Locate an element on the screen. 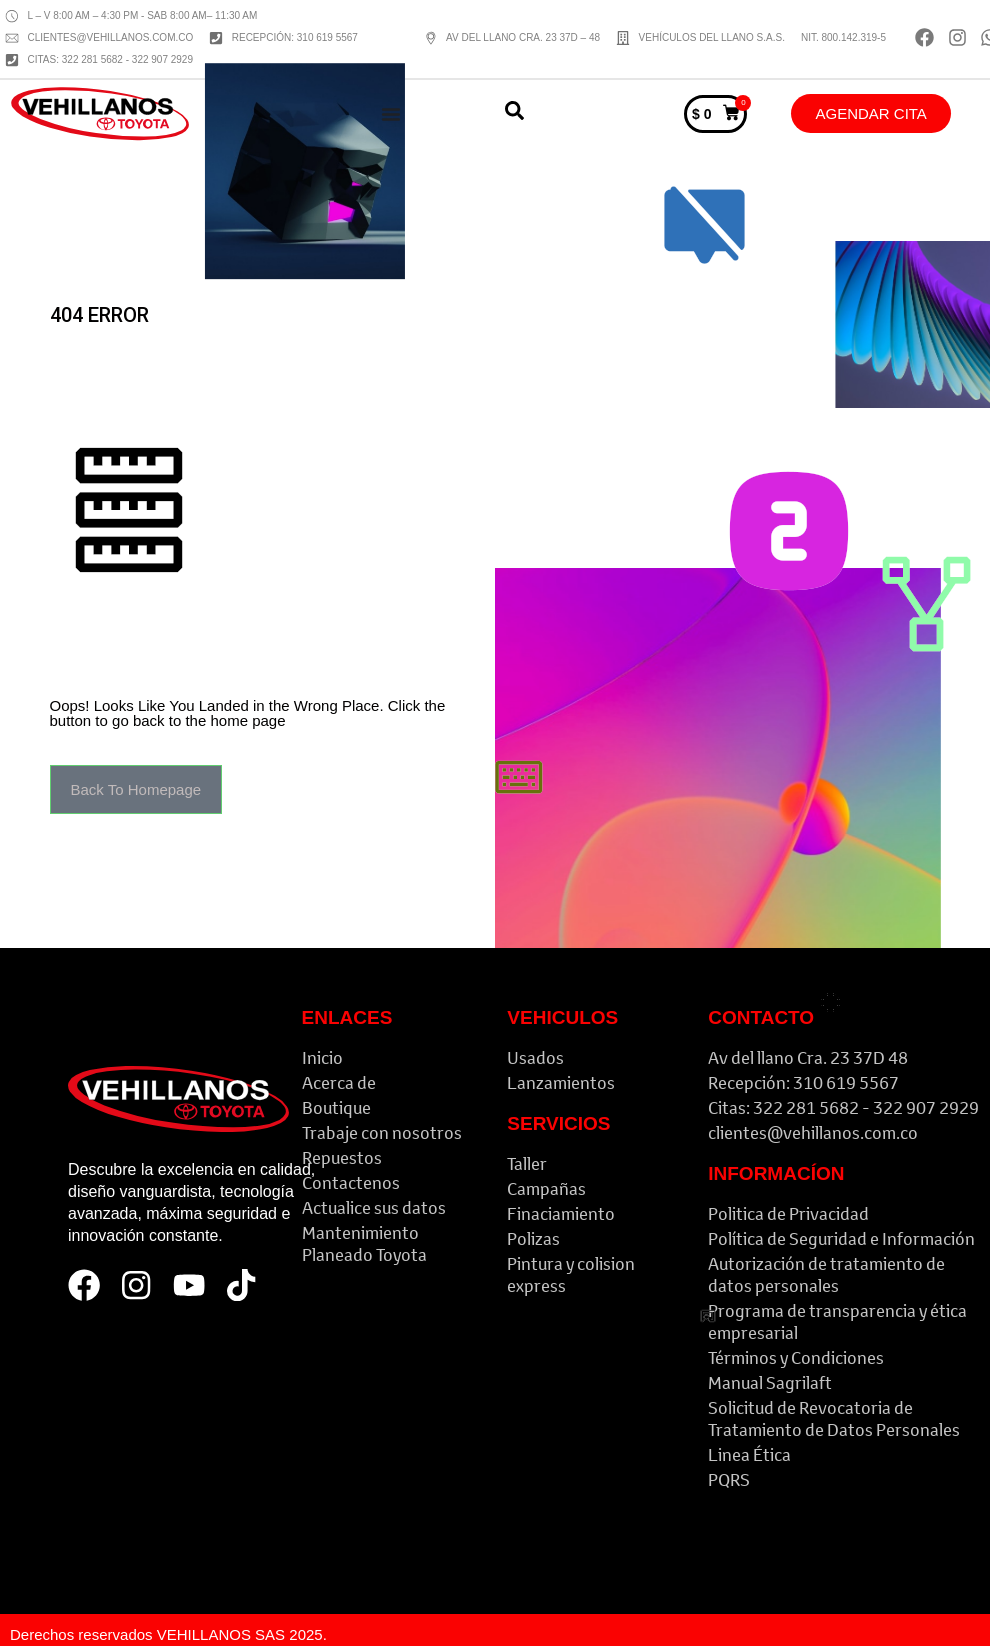 This screenshot has height=1646, width=990. view parent classes or supertypes in code hierarchy is located at coordinates (930, 604).